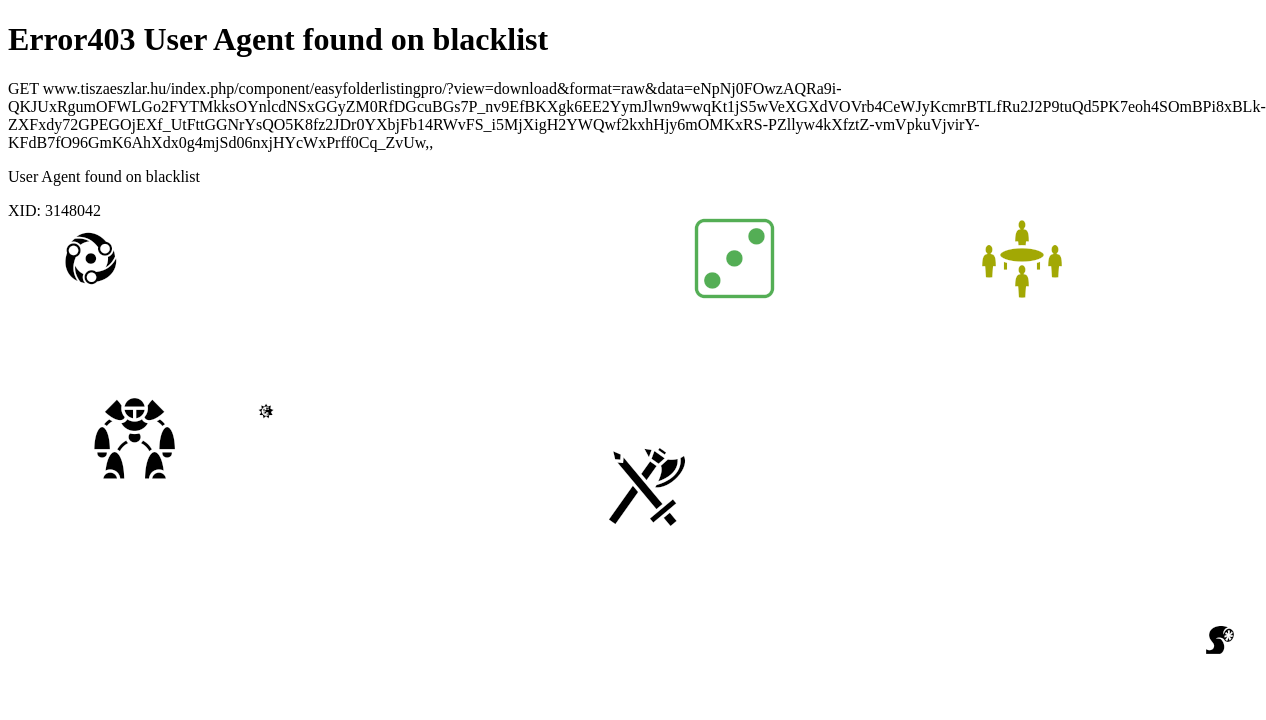  I want to click on parasitic worm enemy or creature in a game, so click(1220, 640).